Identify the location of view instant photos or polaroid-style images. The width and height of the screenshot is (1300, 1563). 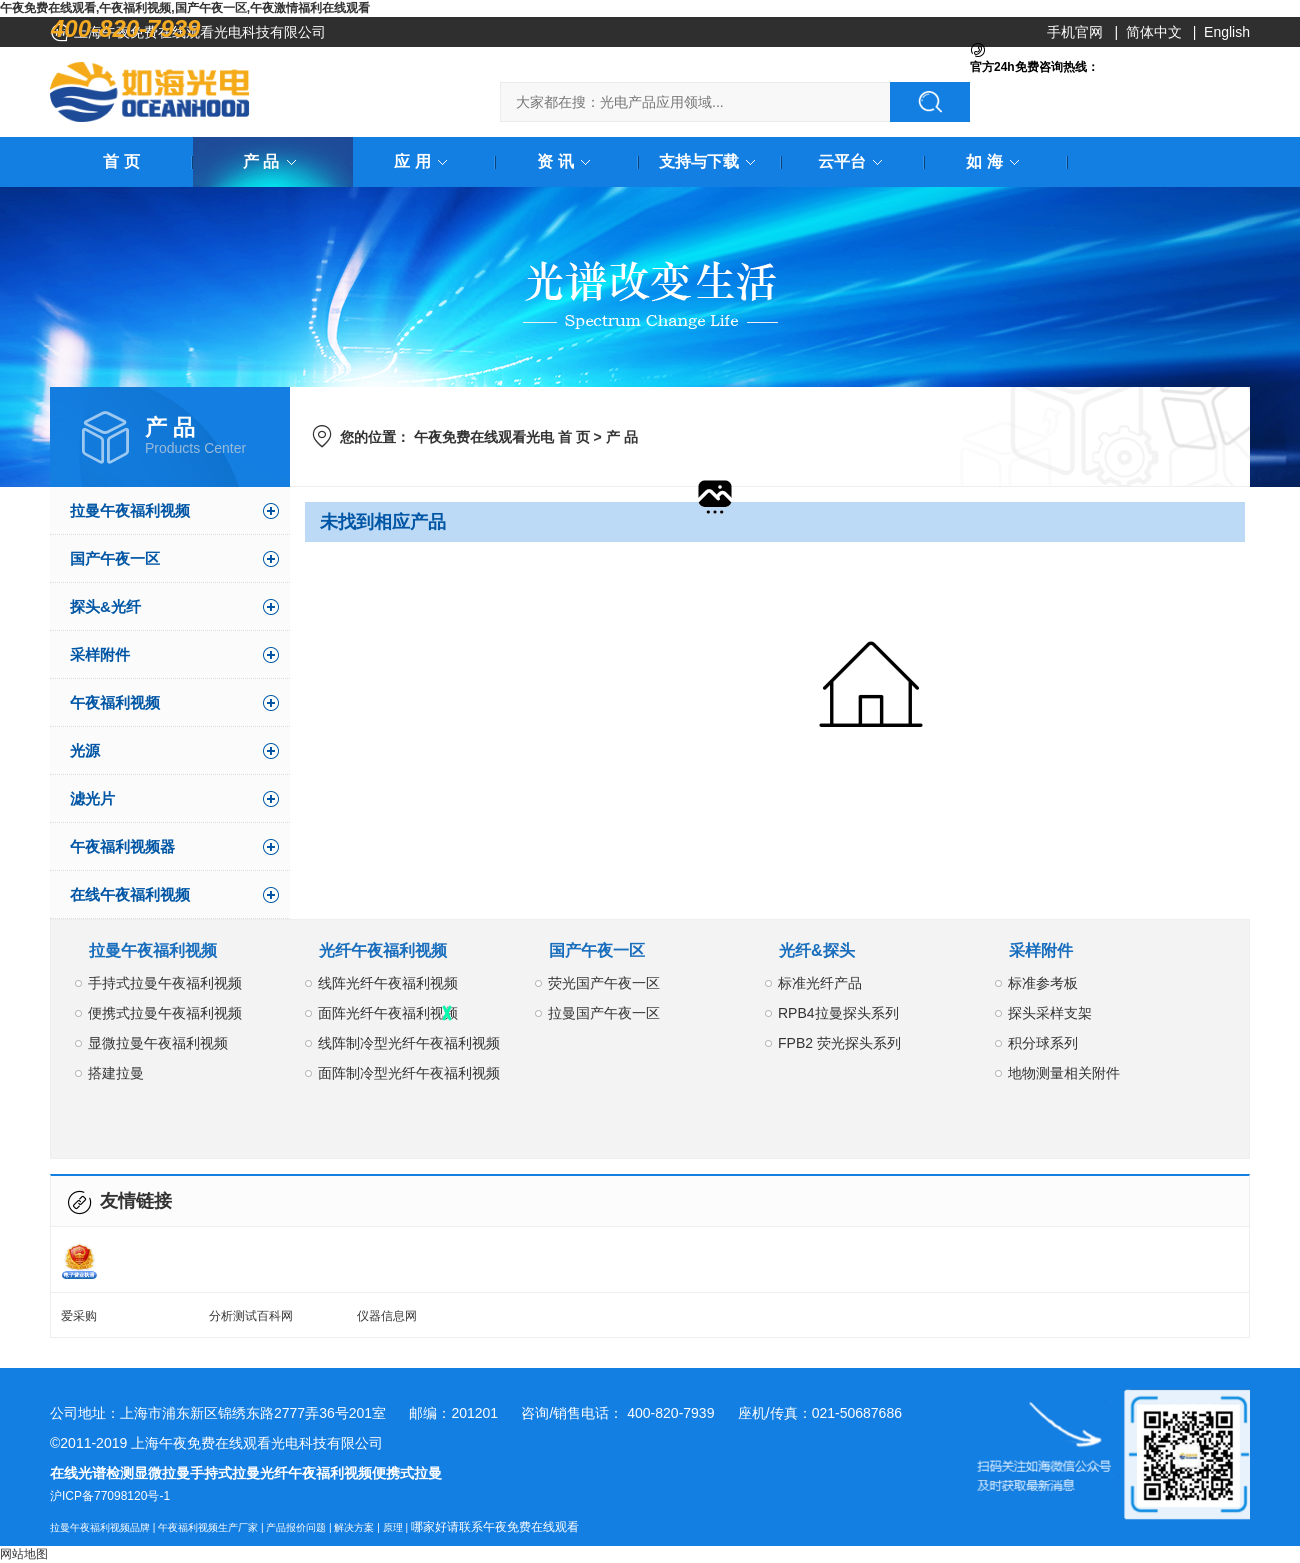
(715, 497).